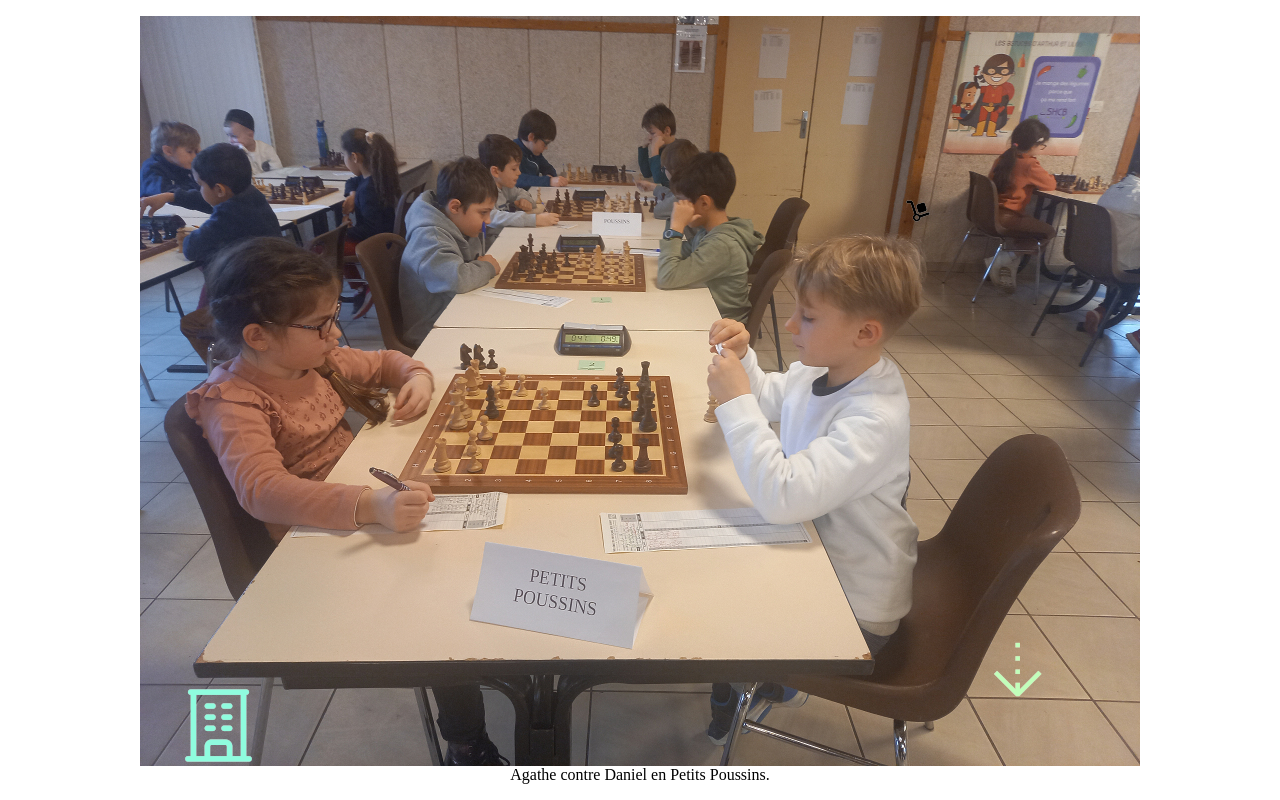  Describe the element at coordinates (218, 725) in the screenshot. I see `view office or workplace information` at that location.